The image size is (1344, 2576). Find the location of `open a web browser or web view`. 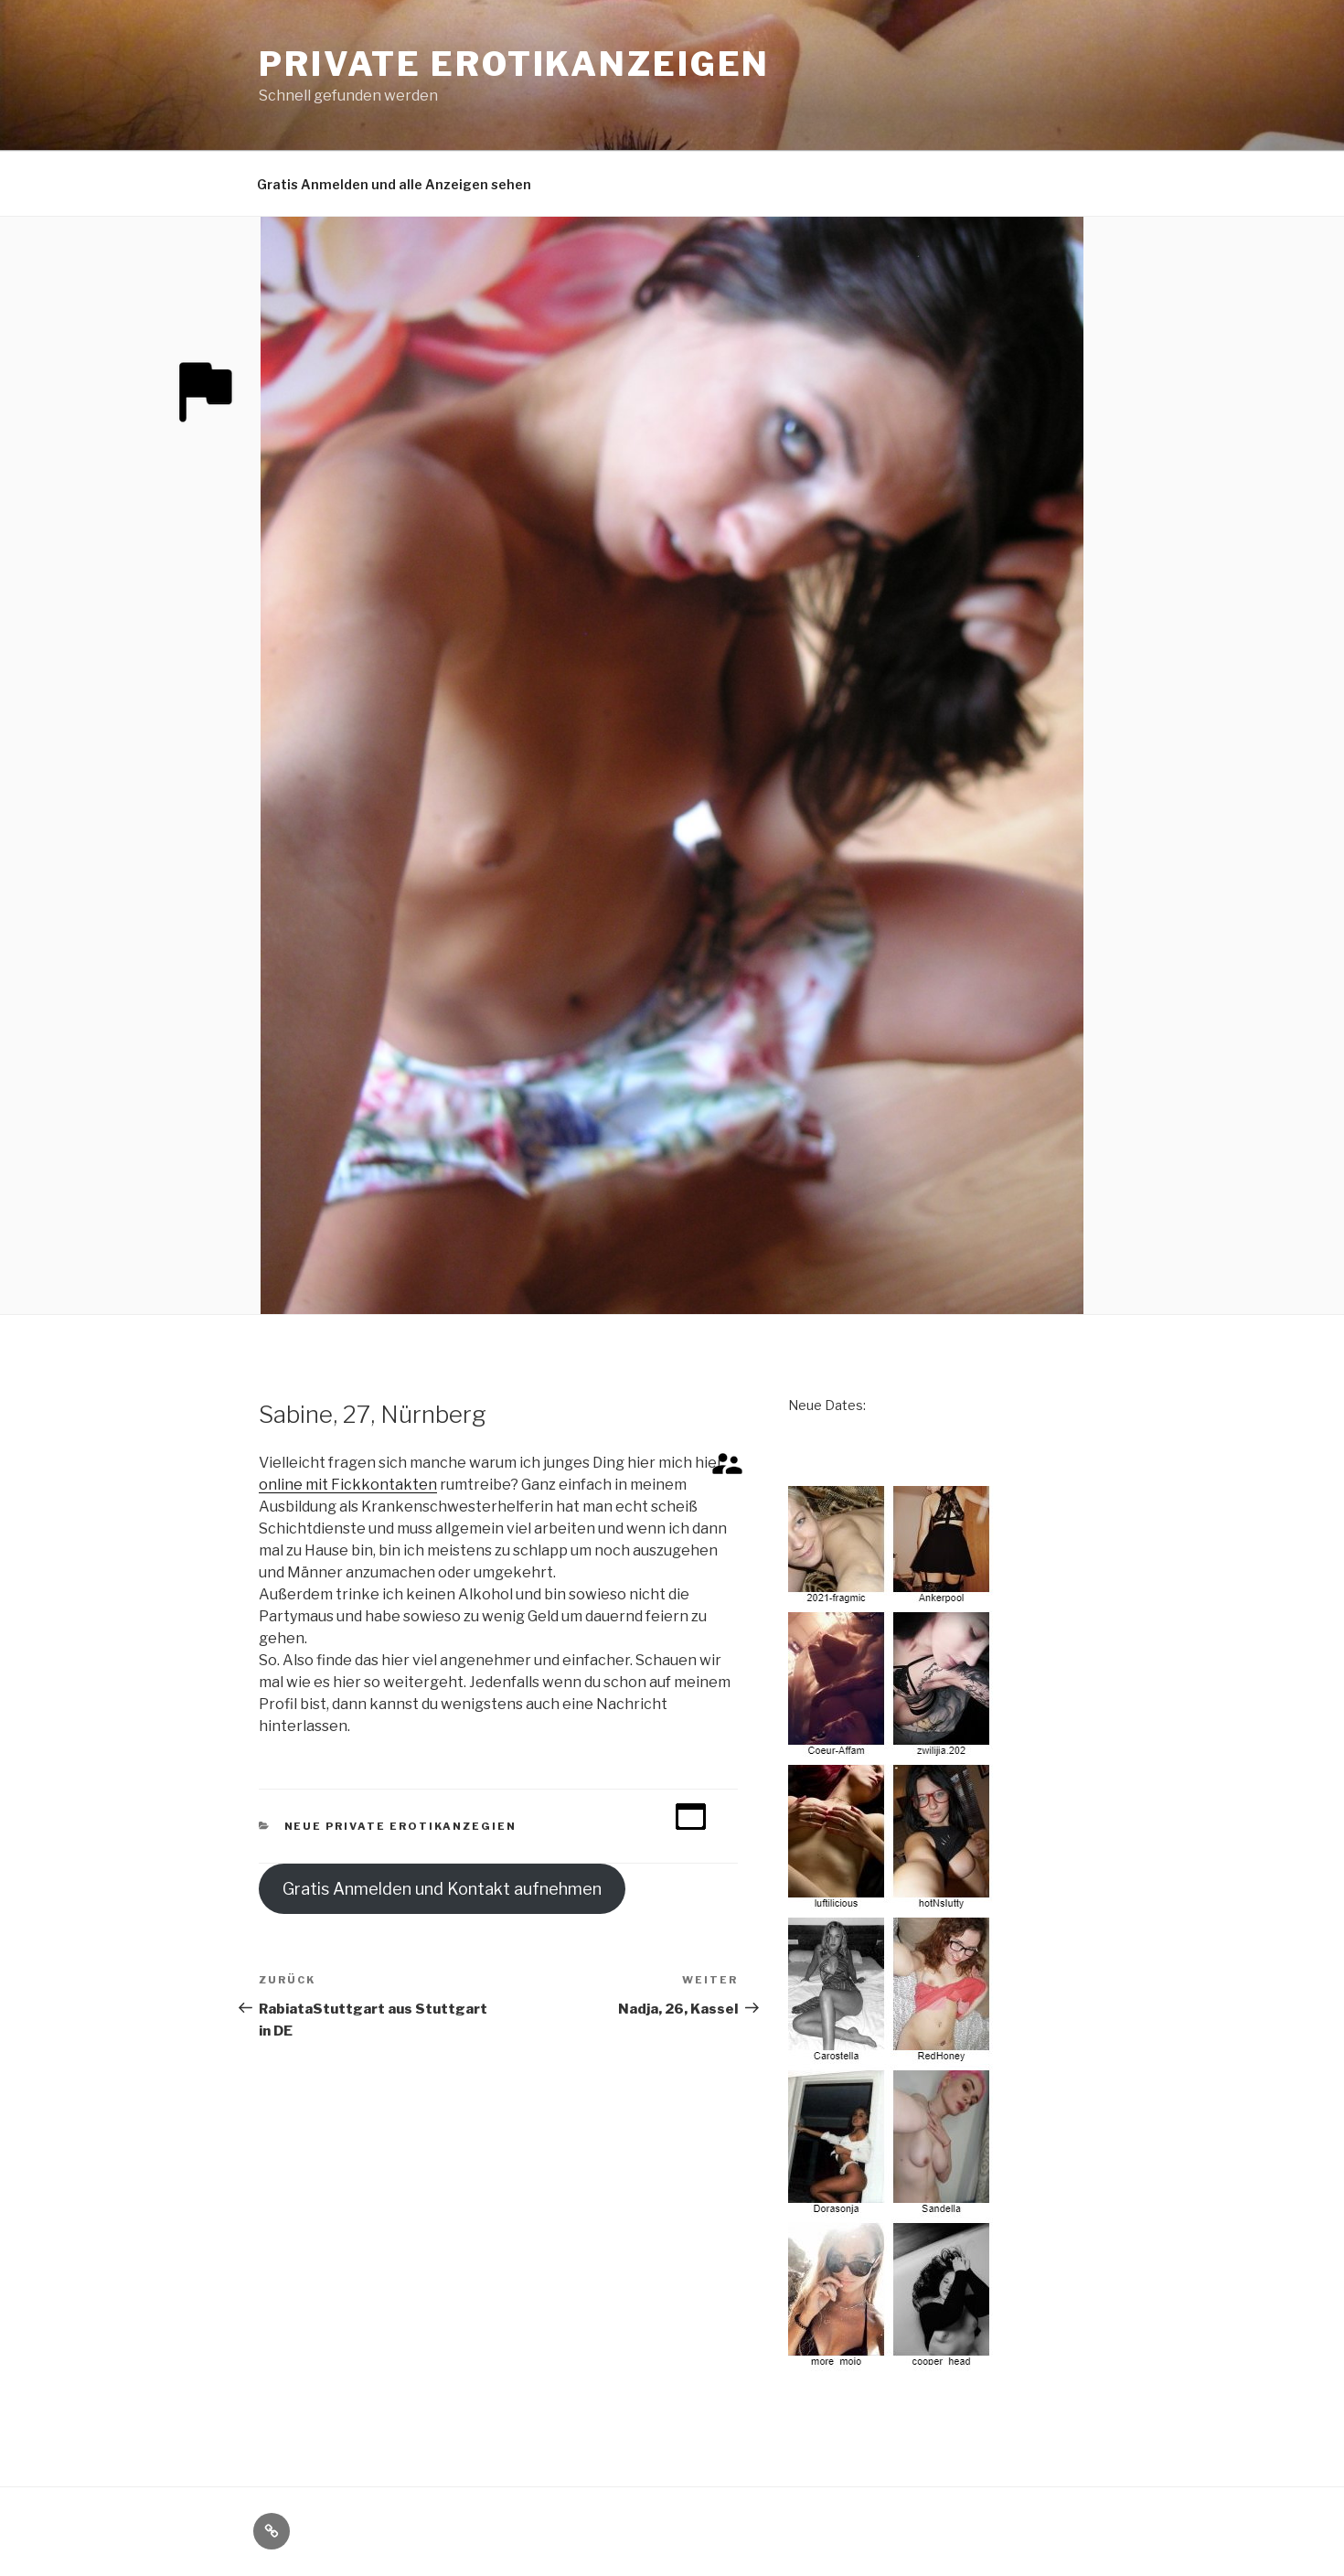

open a web browser or web view is located at coordinates (690, 1816).